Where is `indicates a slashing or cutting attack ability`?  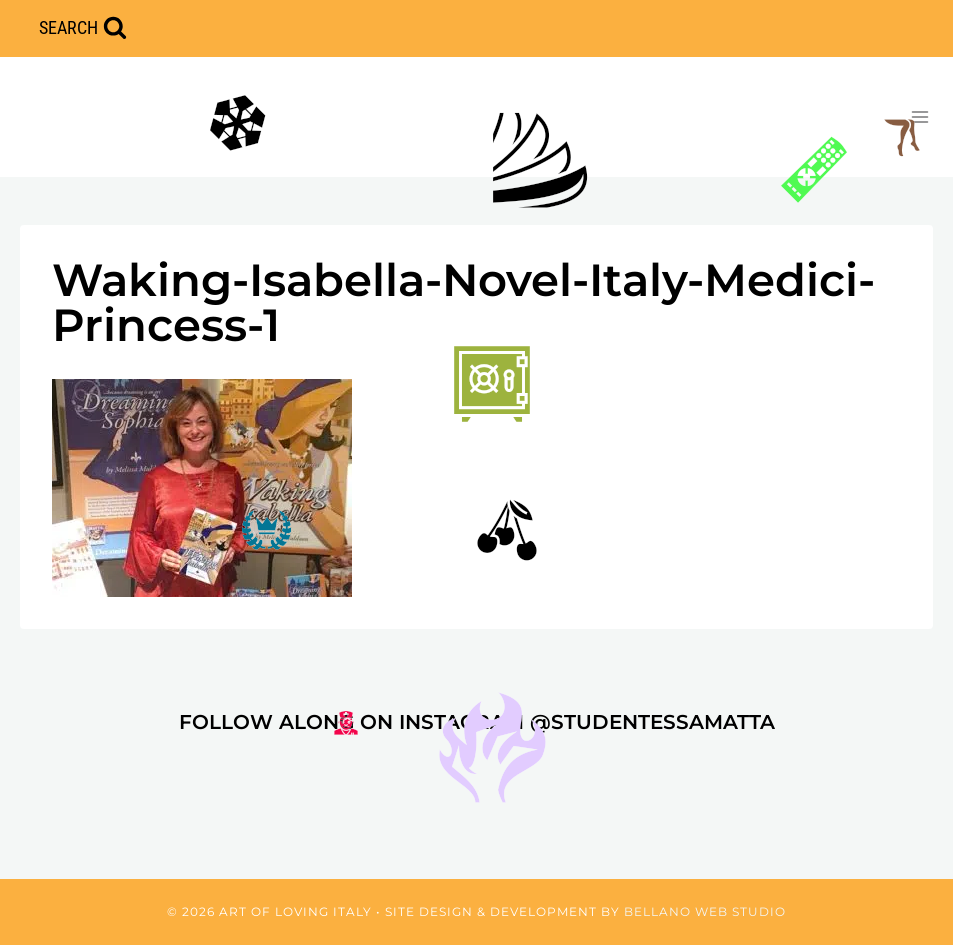
indicates a slashing or cutting attack ability is located at coordinates (540, 160).